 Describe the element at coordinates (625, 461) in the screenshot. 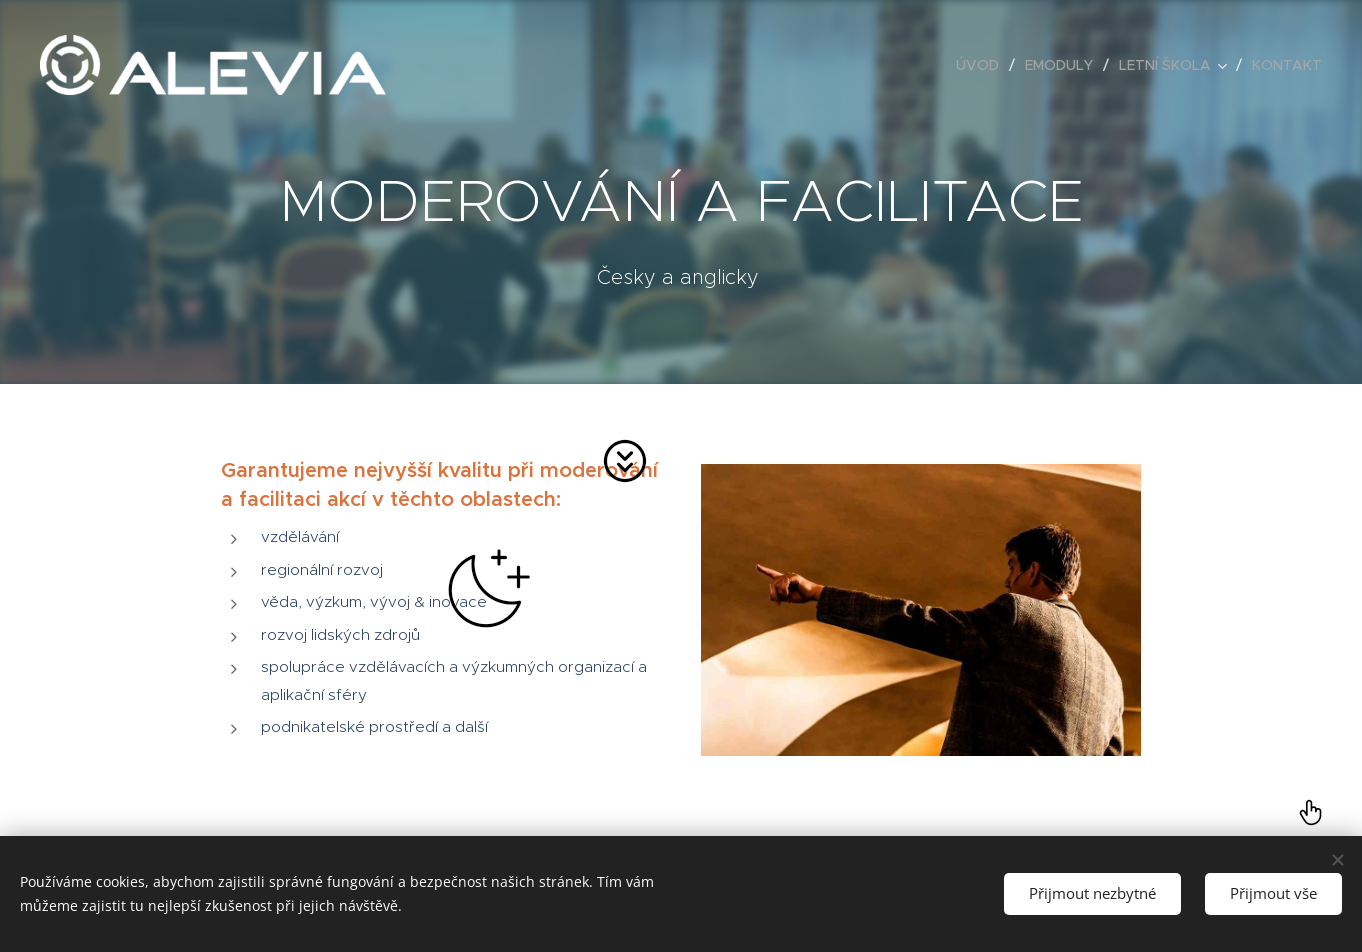

I see `expand all content below` at that location.